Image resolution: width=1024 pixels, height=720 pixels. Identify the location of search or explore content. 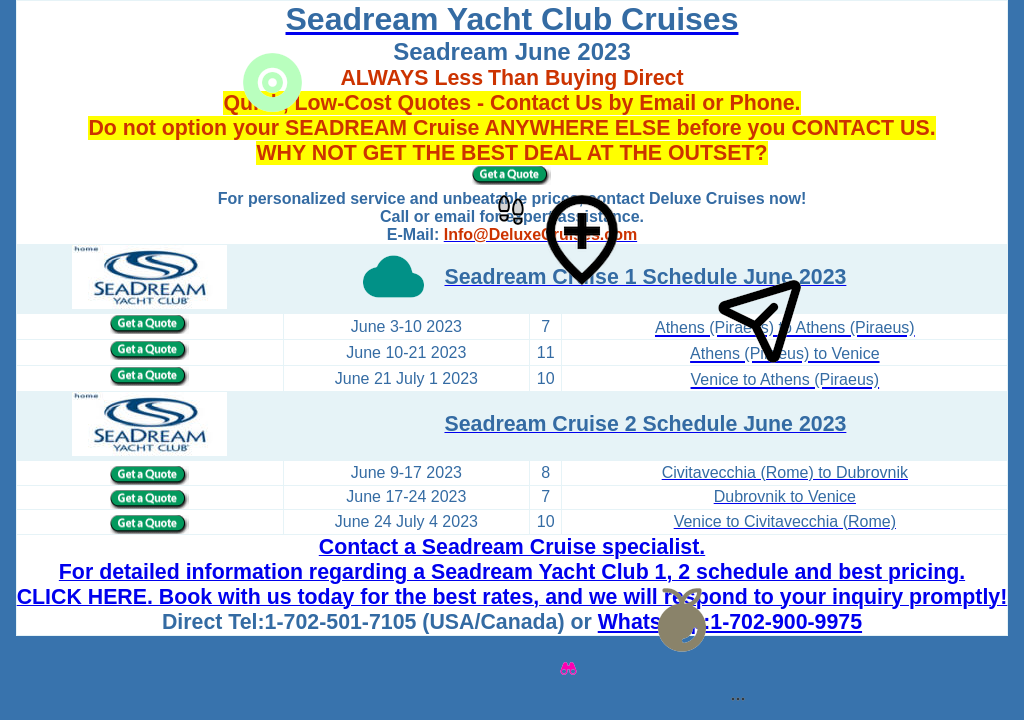
(568, 668).